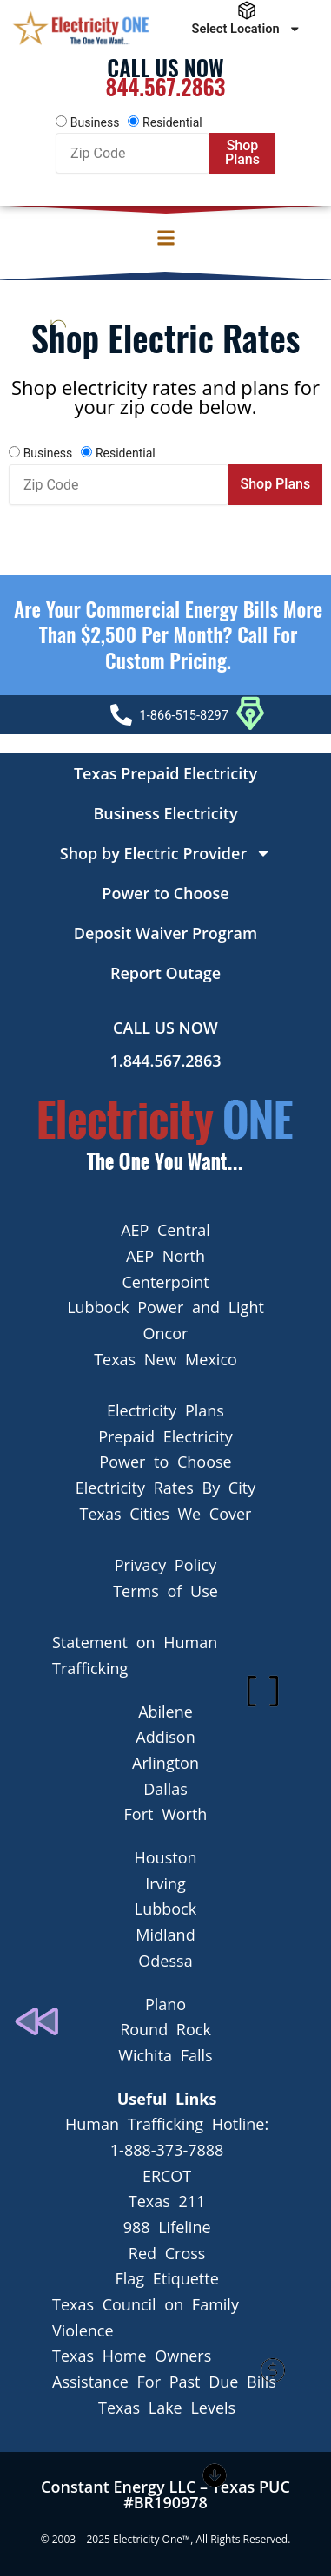 This screenshot has height=2576, width=331. What do you see at coordinates (215, 2475) in the screenshot?
I see `download file or content` at bounding box center [215, 2475].